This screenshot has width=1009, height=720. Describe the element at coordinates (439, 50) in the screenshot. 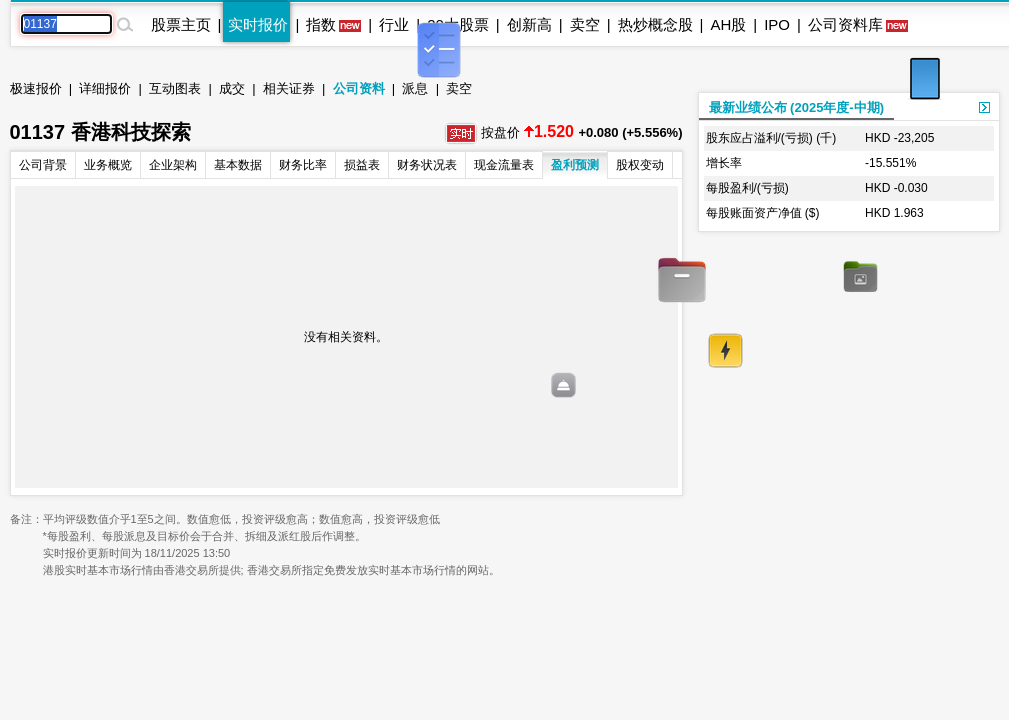

I see `open the GNOME To Do task manager app` at that location.